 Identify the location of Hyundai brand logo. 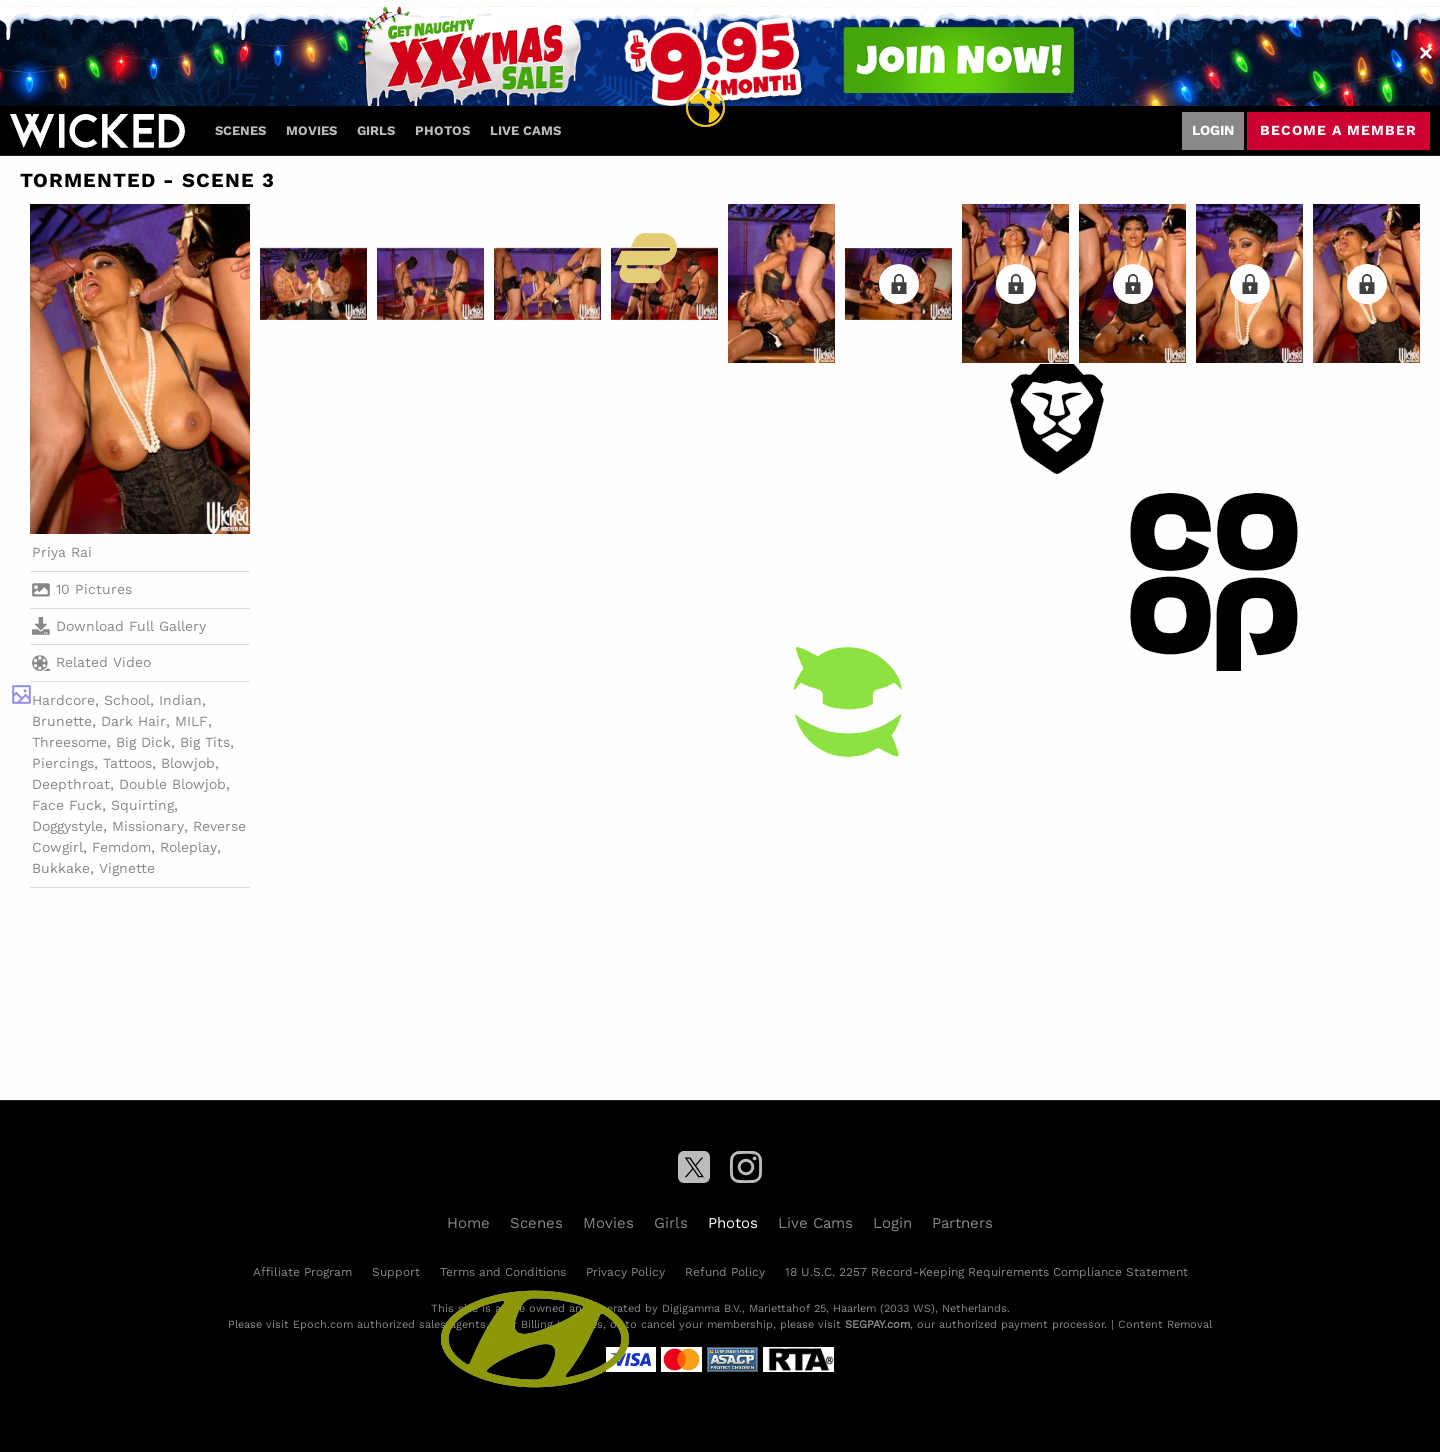
(535, 1339).